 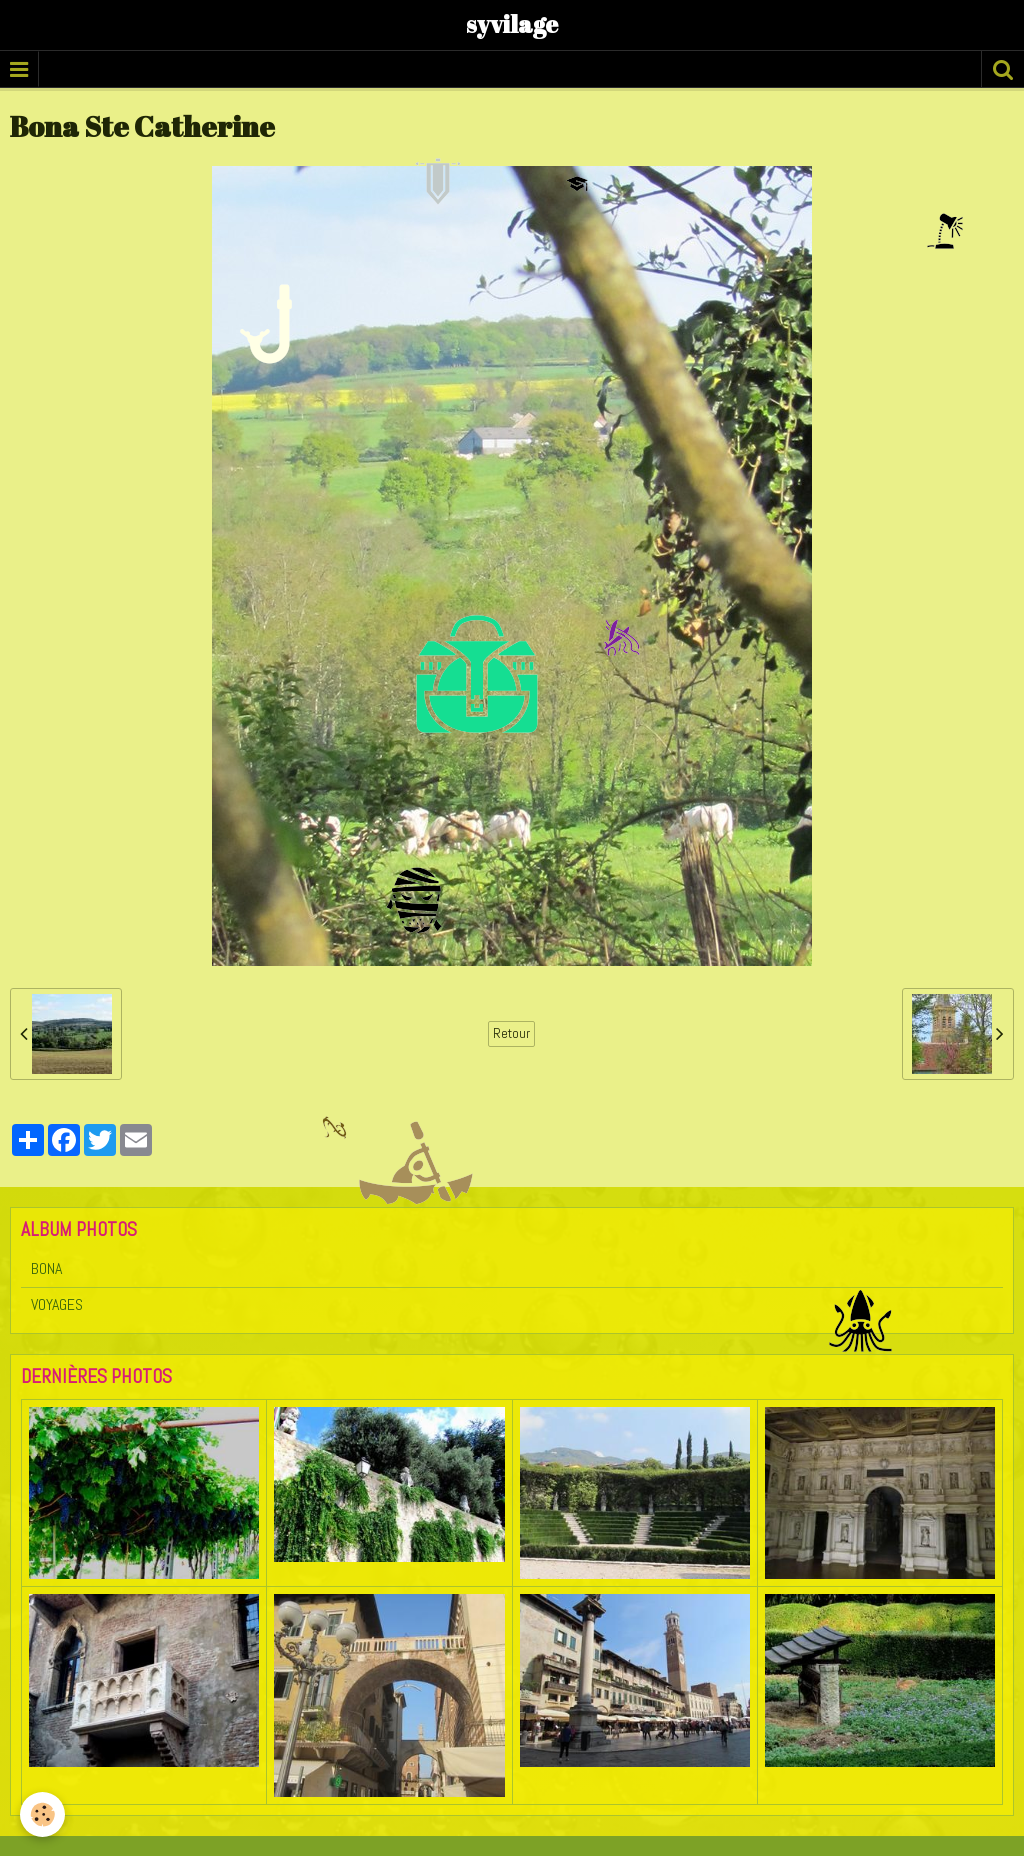 What do you see at coordinates (860, 1320) in the screenshot?
I see `sea creature or ocean-themed game element` at bounding box center [860, 1320].